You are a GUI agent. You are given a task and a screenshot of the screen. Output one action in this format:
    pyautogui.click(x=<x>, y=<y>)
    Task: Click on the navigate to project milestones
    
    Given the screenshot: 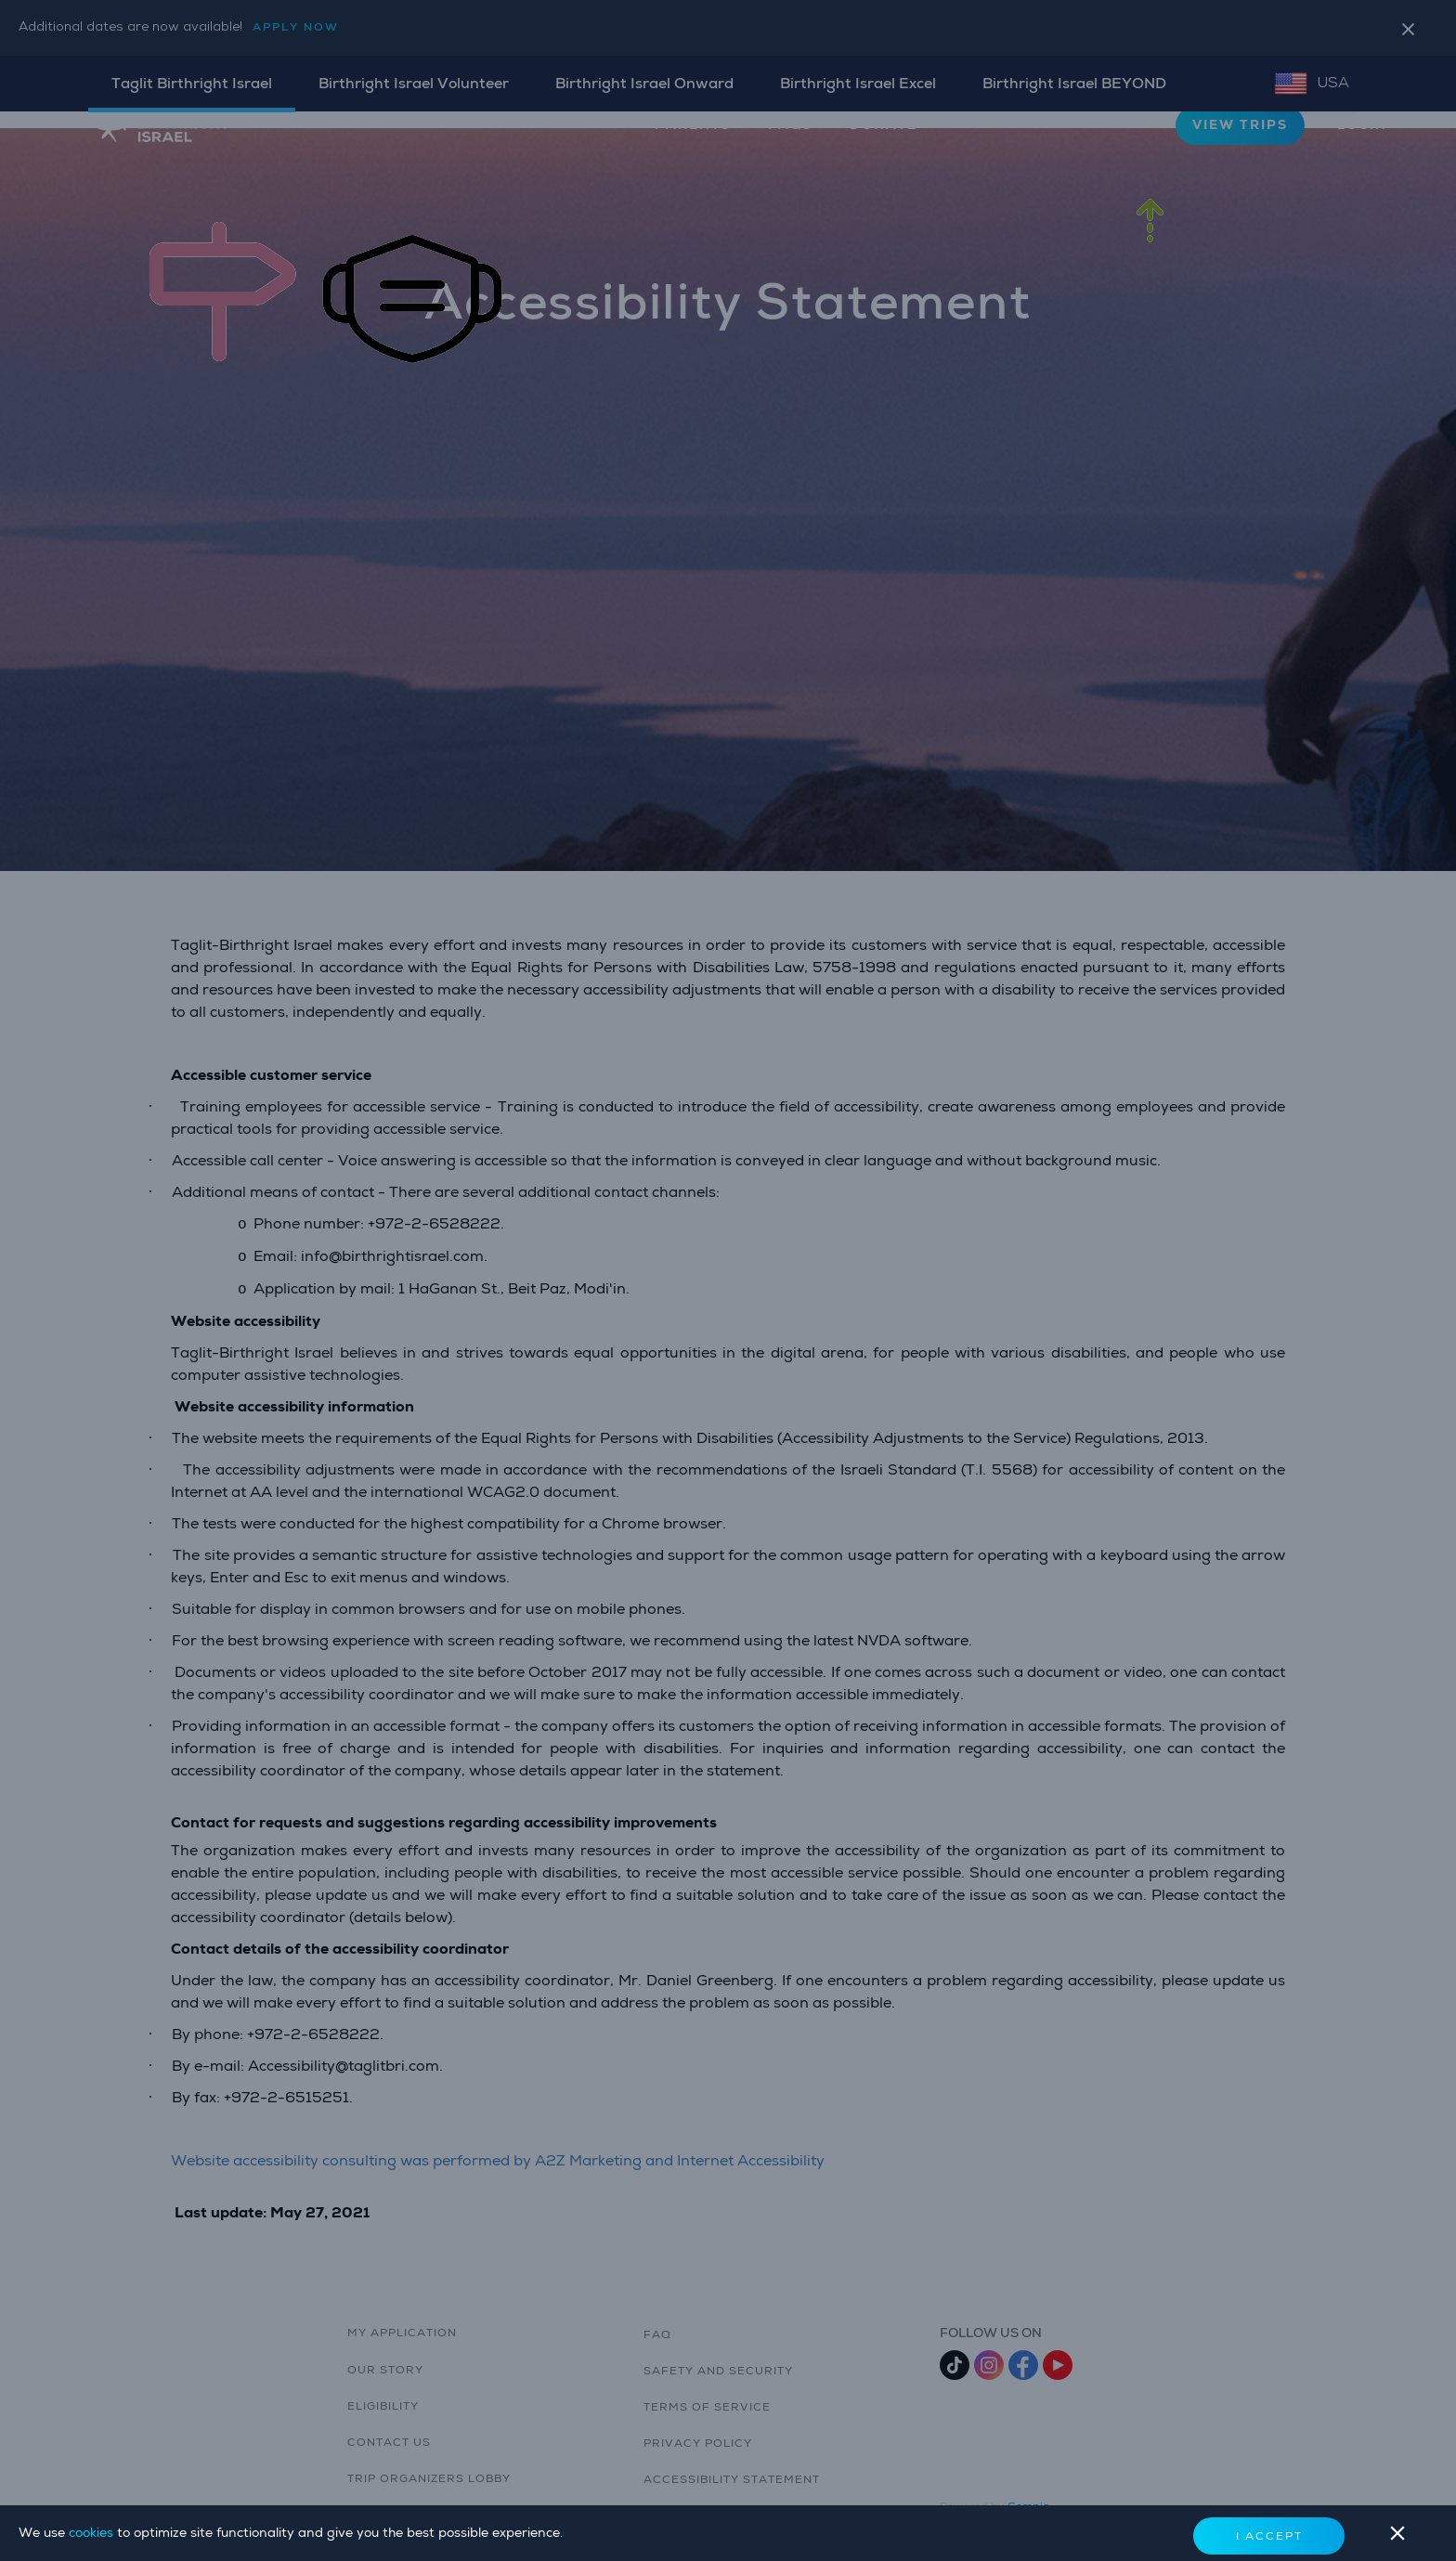 What is the action you would take?
    pyautogui.click(x=219, y=292)
    